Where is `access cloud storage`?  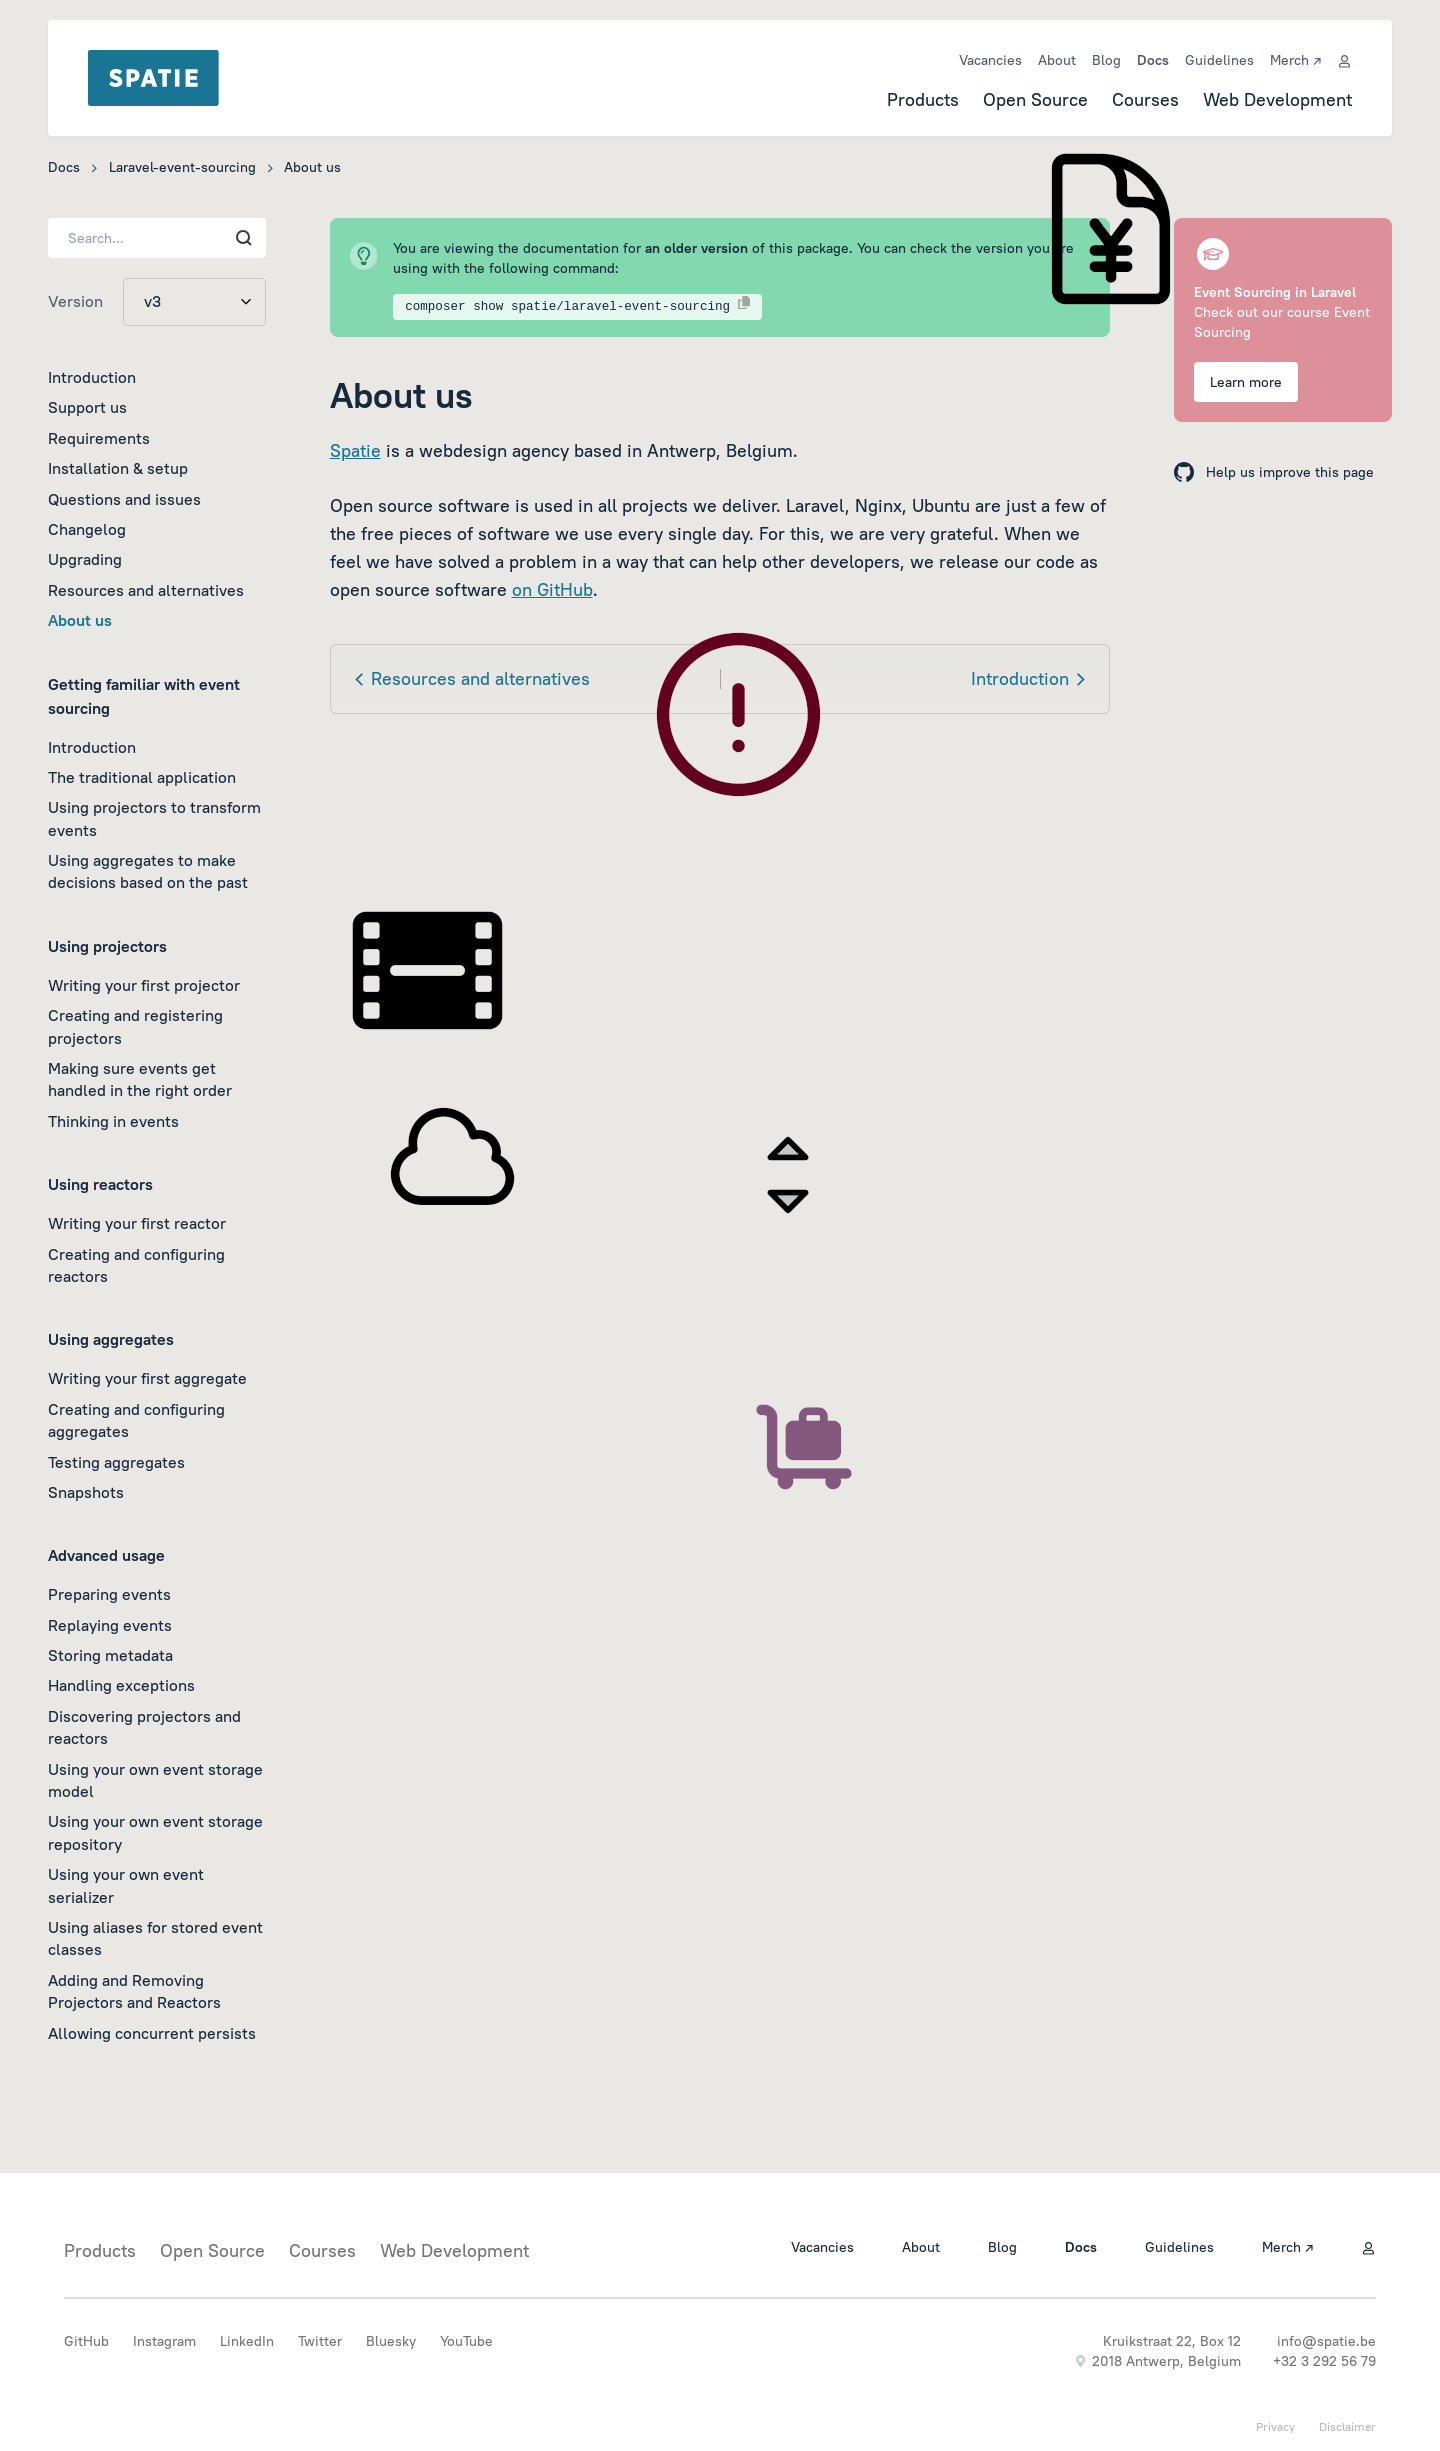 access cloud storage is located at coordinates (452, 1156).